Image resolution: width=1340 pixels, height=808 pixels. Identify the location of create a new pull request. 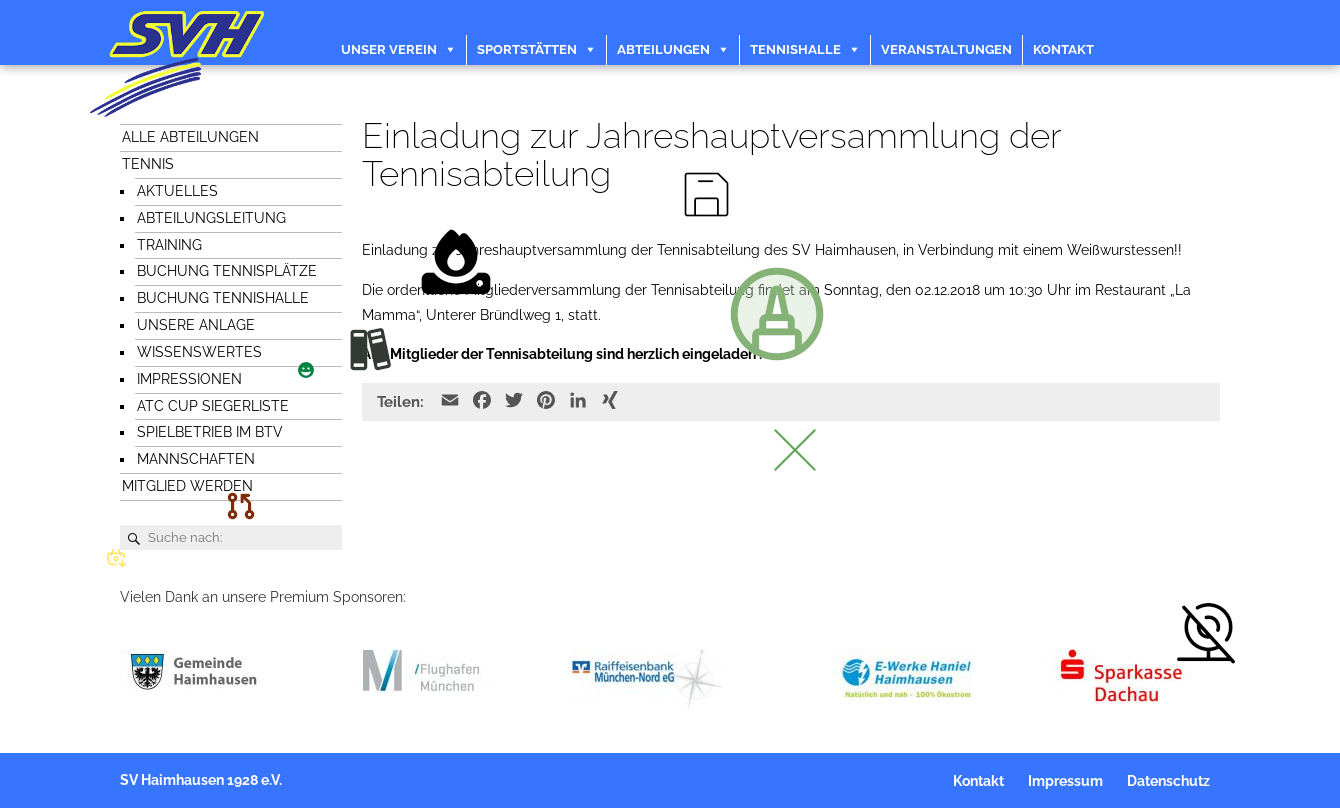
(240, 506).